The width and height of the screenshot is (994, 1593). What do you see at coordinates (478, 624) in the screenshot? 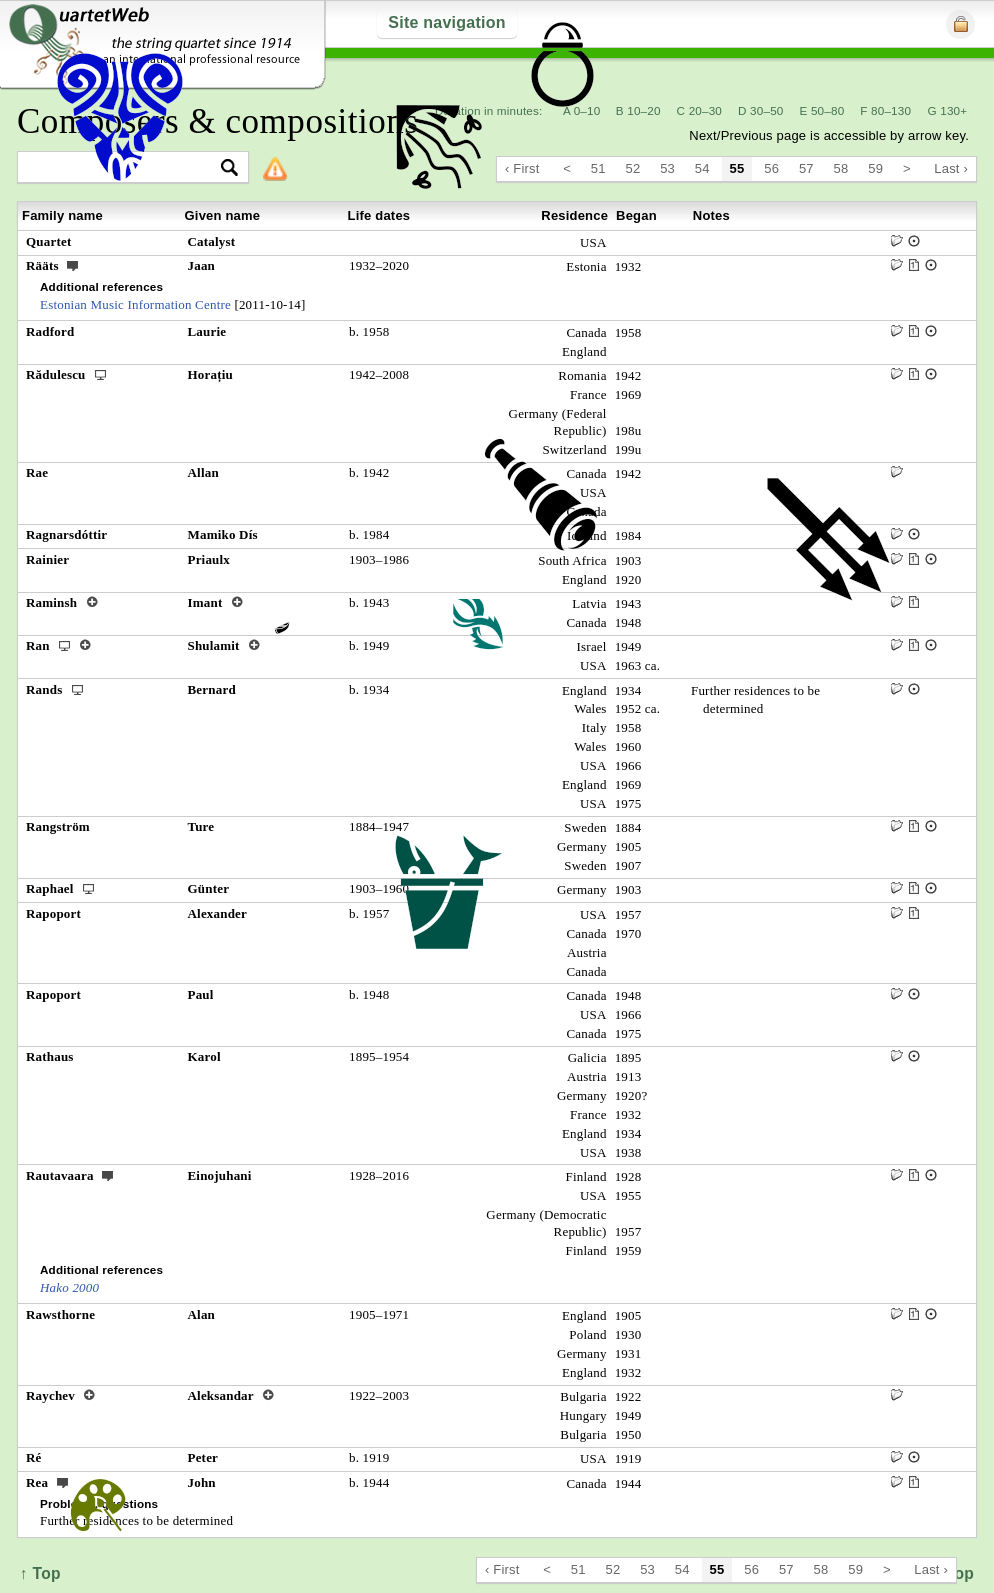
I see `indicates a claw attack or slash ability` at bounding box center [478, 624].